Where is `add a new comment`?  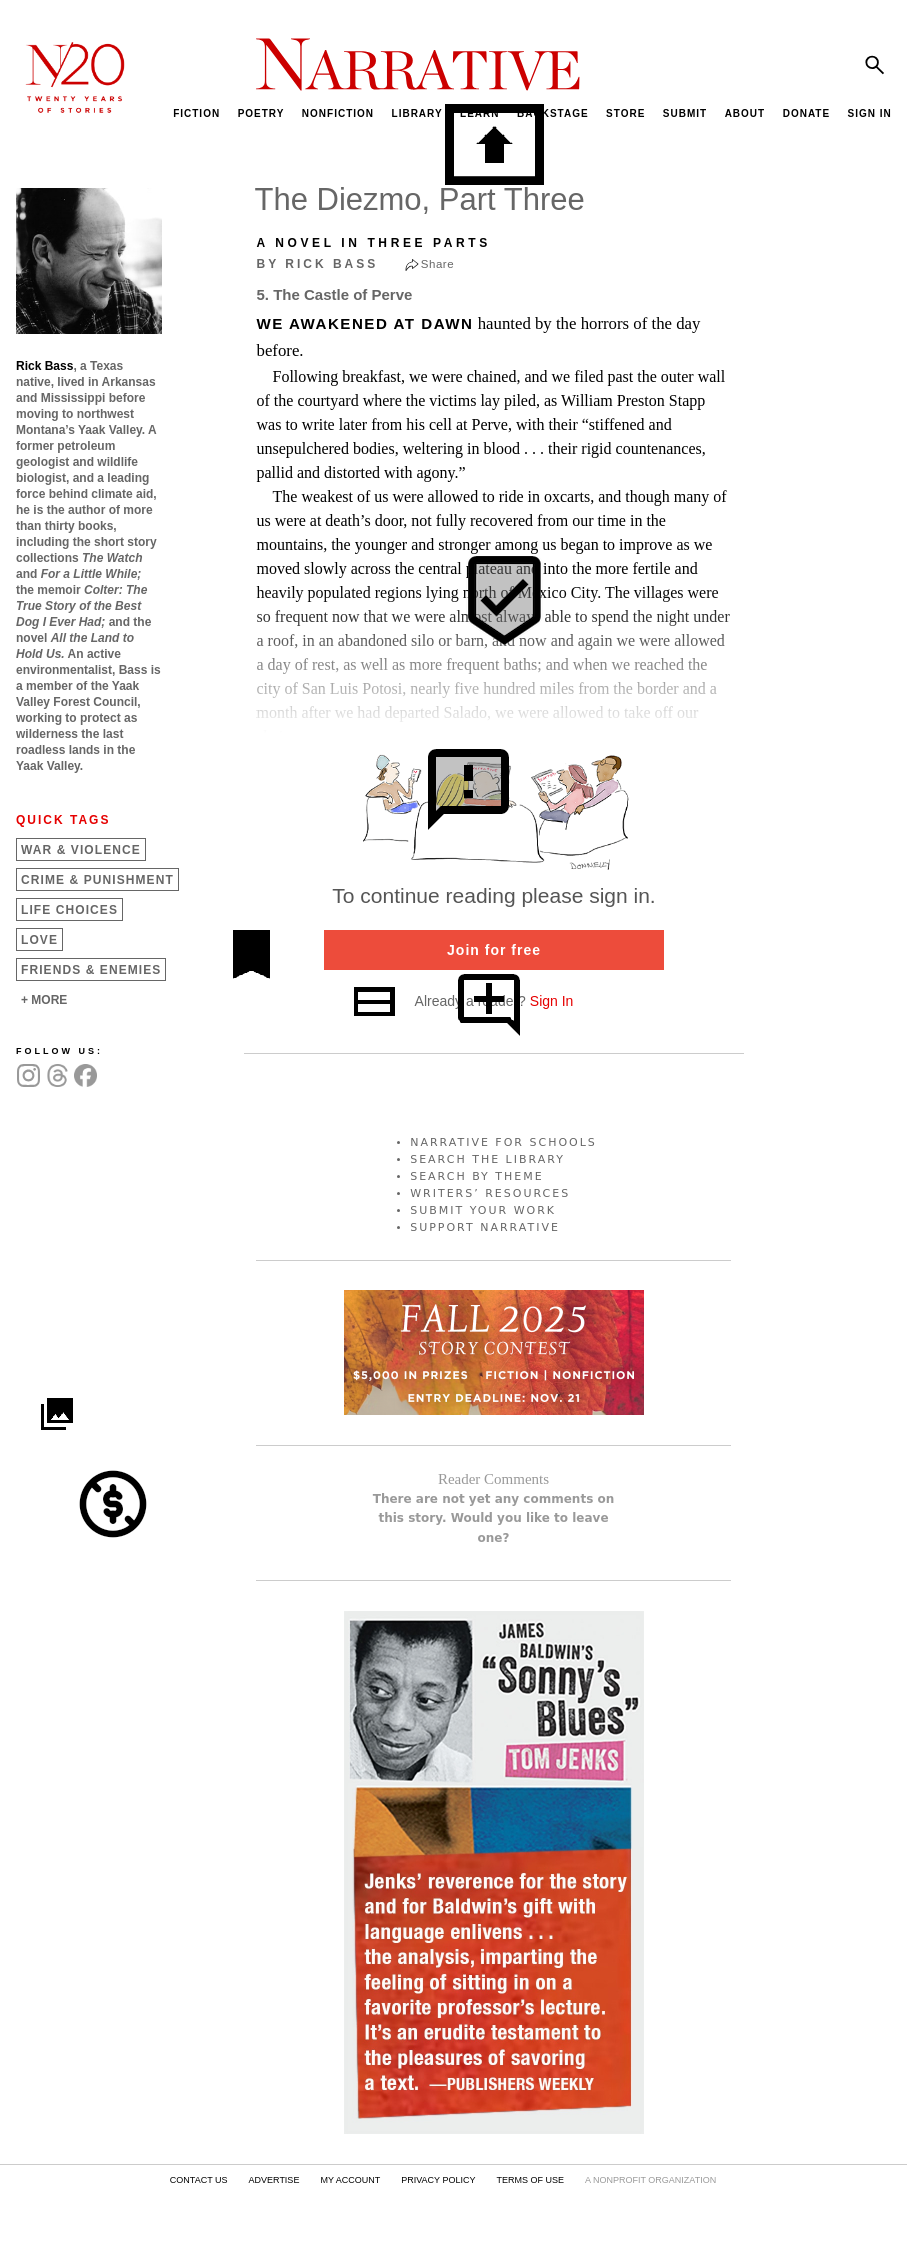 add a new comment is located at coordinates (489, 1005).